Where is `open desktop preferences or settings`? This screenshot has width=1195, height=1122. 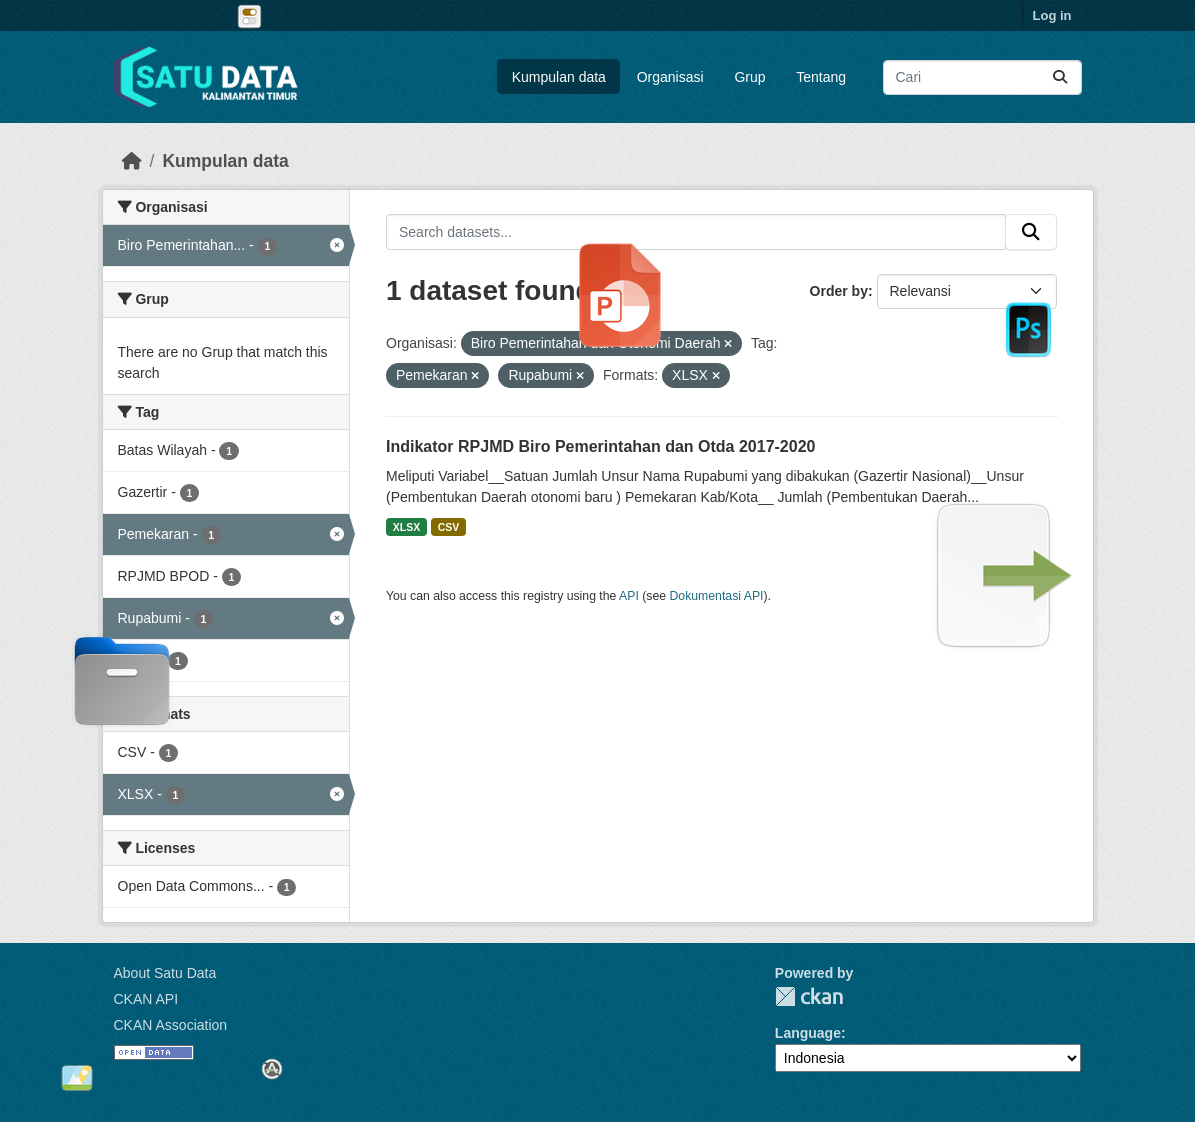 open desktop preferences or settings is located at coordinates (249, 16).